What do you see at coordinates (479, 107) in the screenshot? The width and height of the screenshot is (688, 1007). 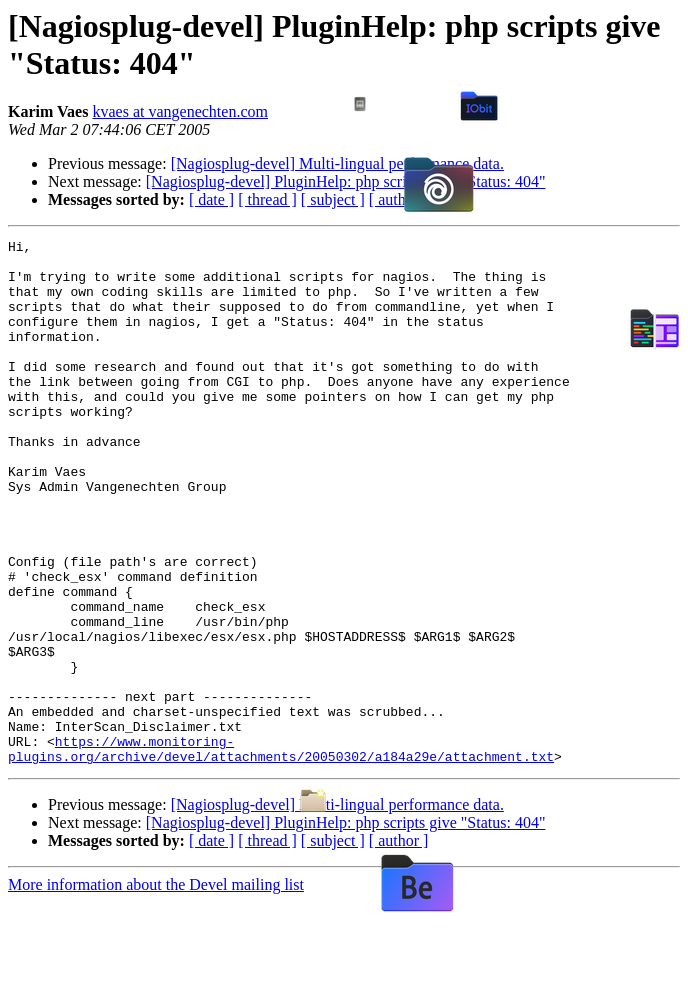 I see `open the IObit application folder` at bounding box center [479, 107].